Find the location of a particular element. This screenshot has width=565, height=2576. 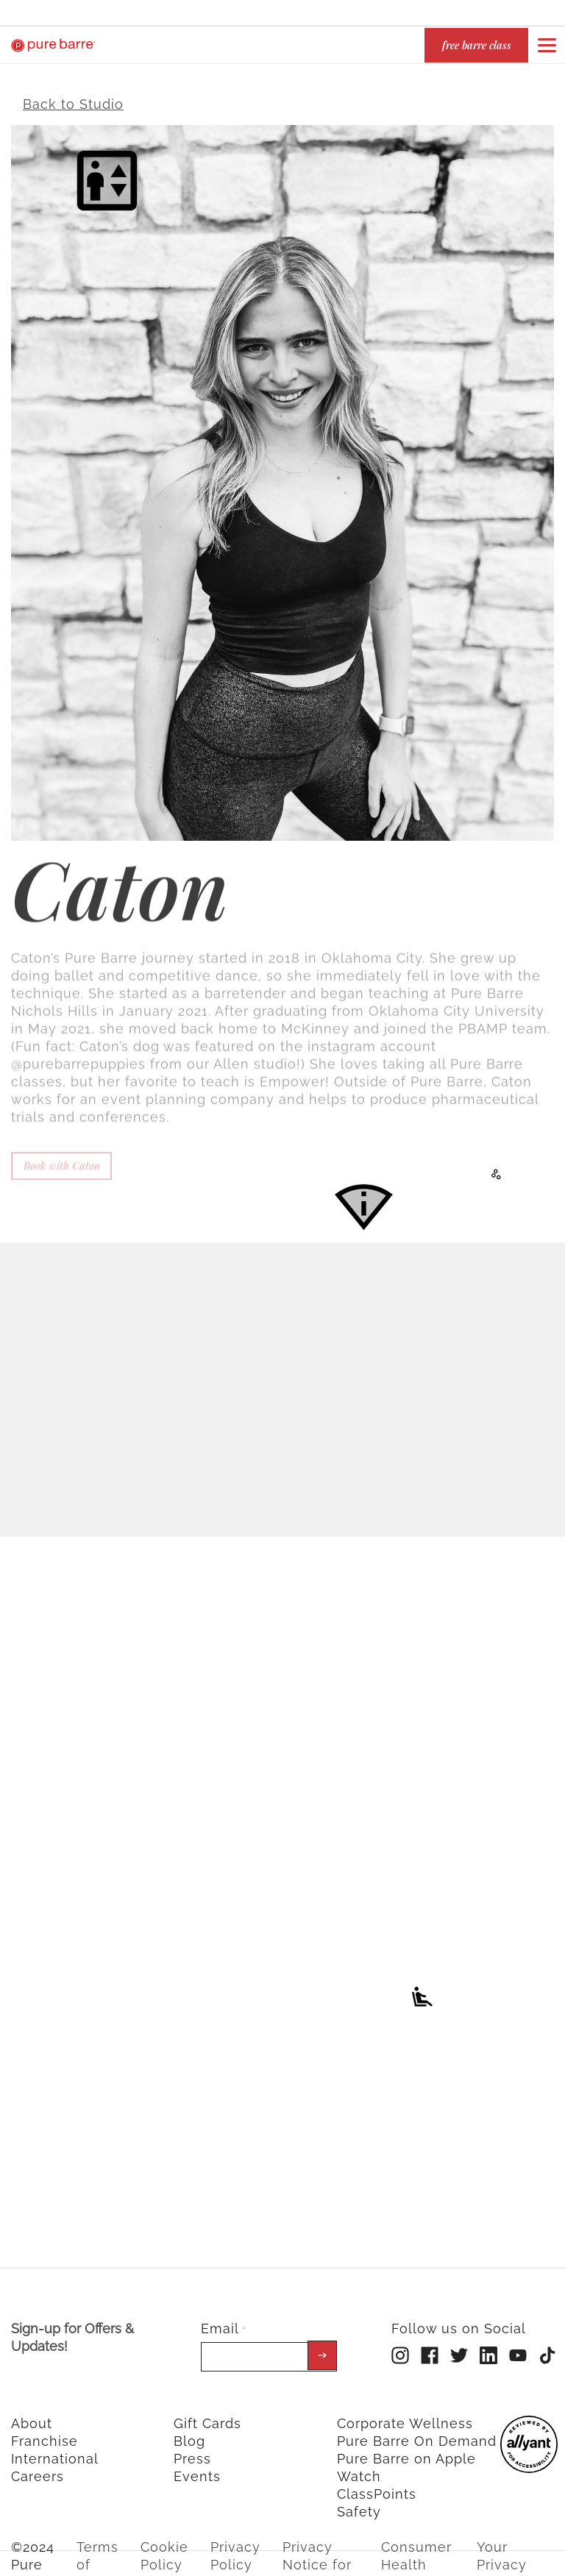

view wifi network information is located at coordinates (363, 1206).